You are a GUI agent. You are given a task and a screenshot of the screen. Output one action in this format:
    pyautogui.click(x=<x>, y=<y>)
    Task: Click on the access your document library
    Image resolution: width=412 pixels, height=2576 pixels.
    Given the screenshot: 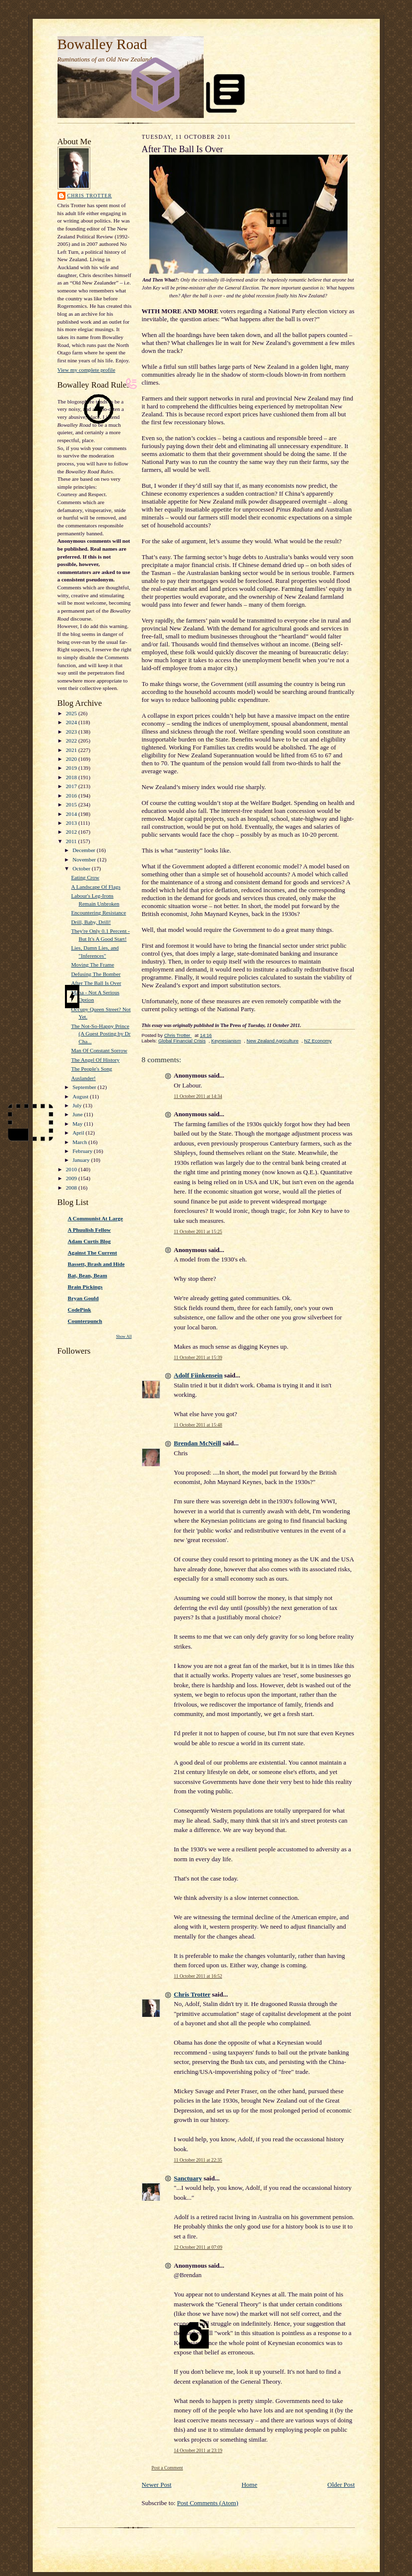 What is the action you would take?
    pyautogui.click(x=225, y=93)
    